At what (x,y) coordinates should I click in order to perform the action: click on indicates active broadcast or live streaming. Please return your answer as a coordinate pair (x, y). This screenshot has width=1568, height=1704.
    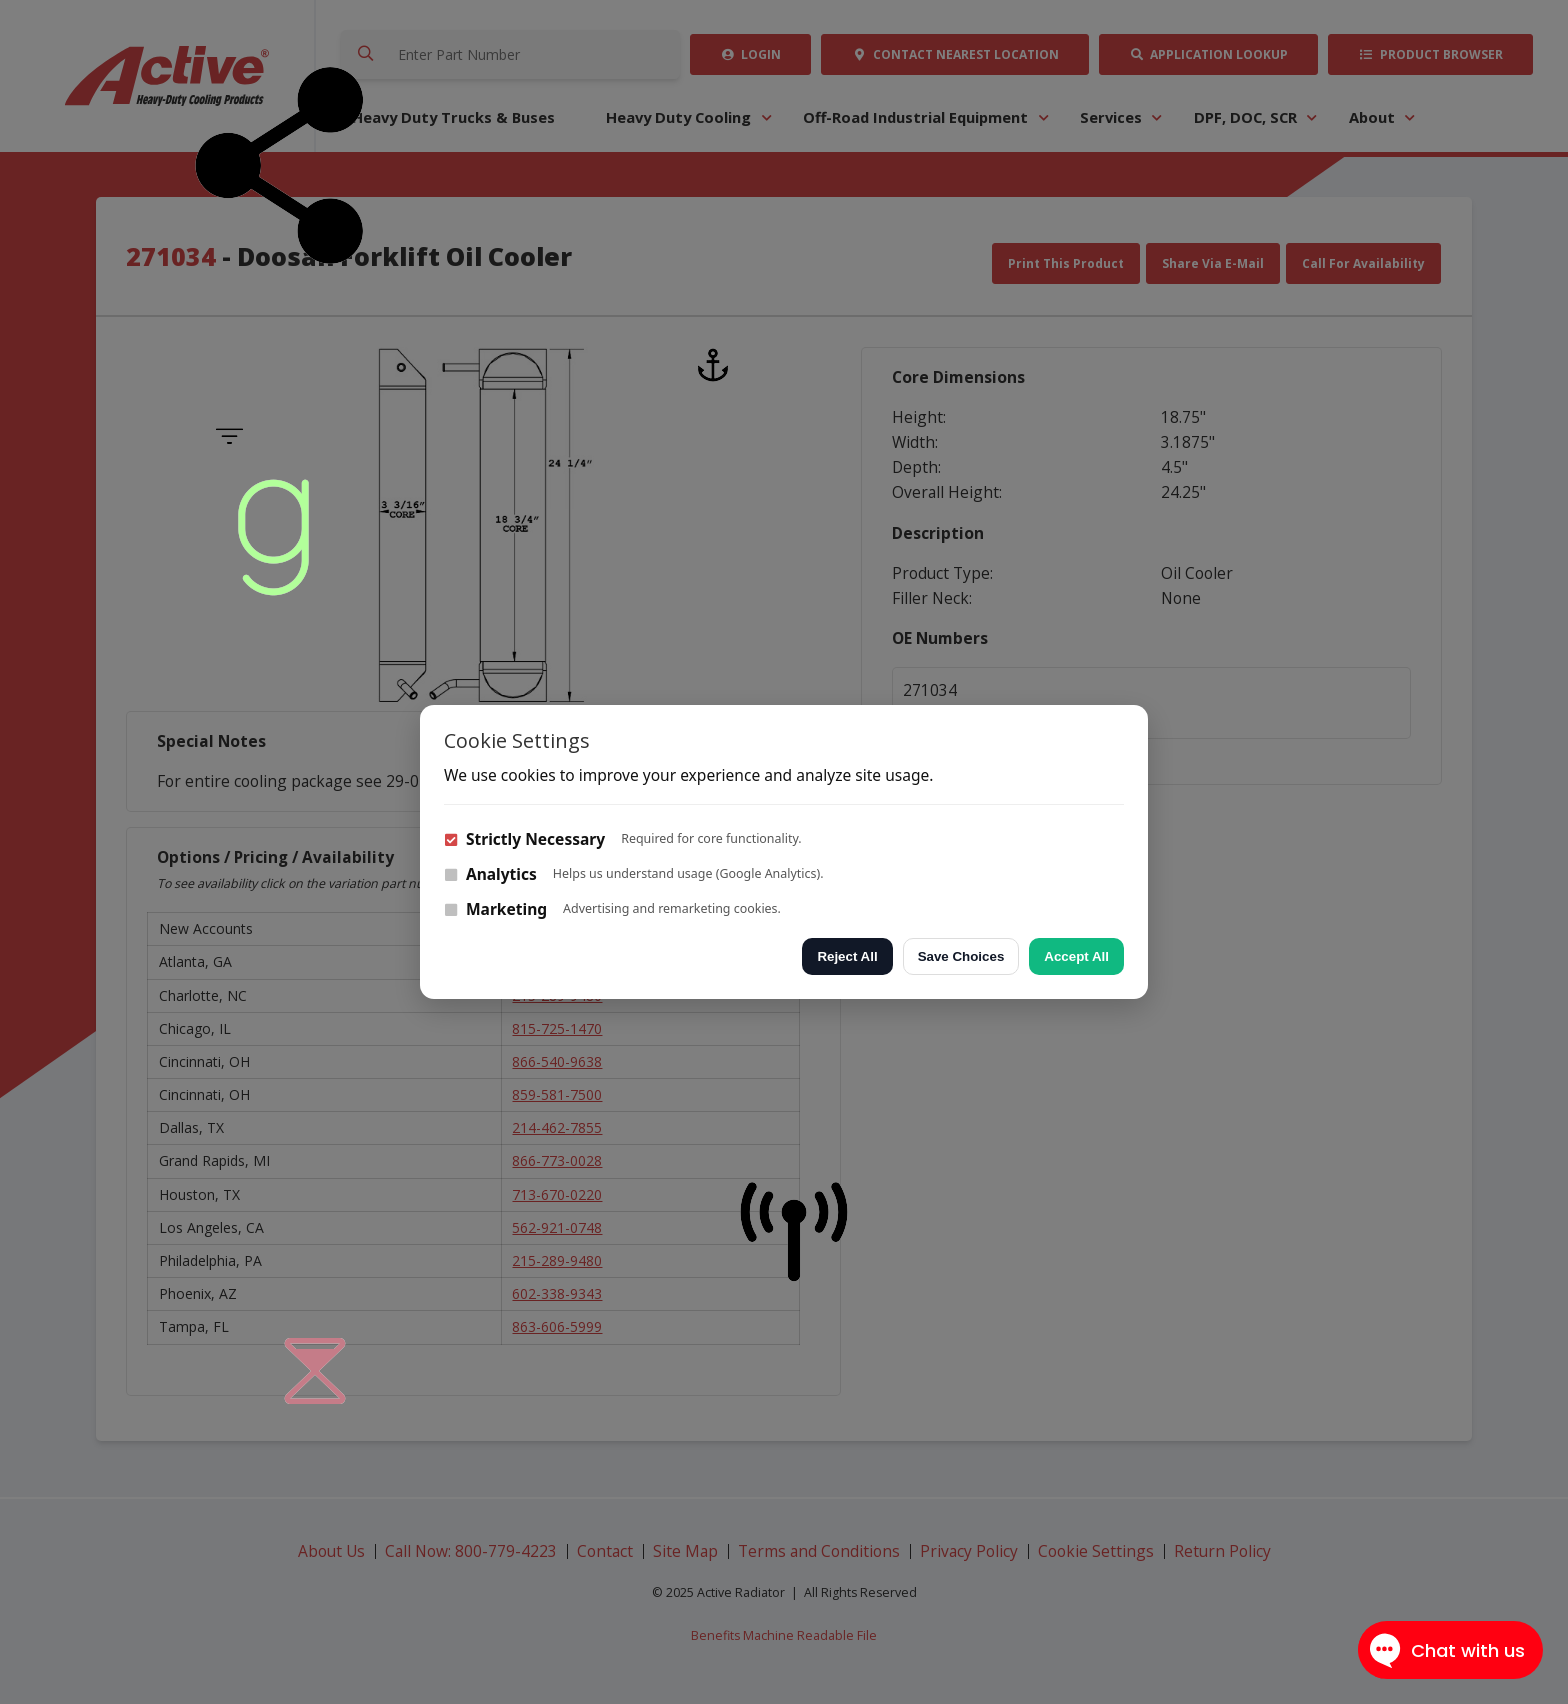
    Looking at the image, I should click on (794, 1231).